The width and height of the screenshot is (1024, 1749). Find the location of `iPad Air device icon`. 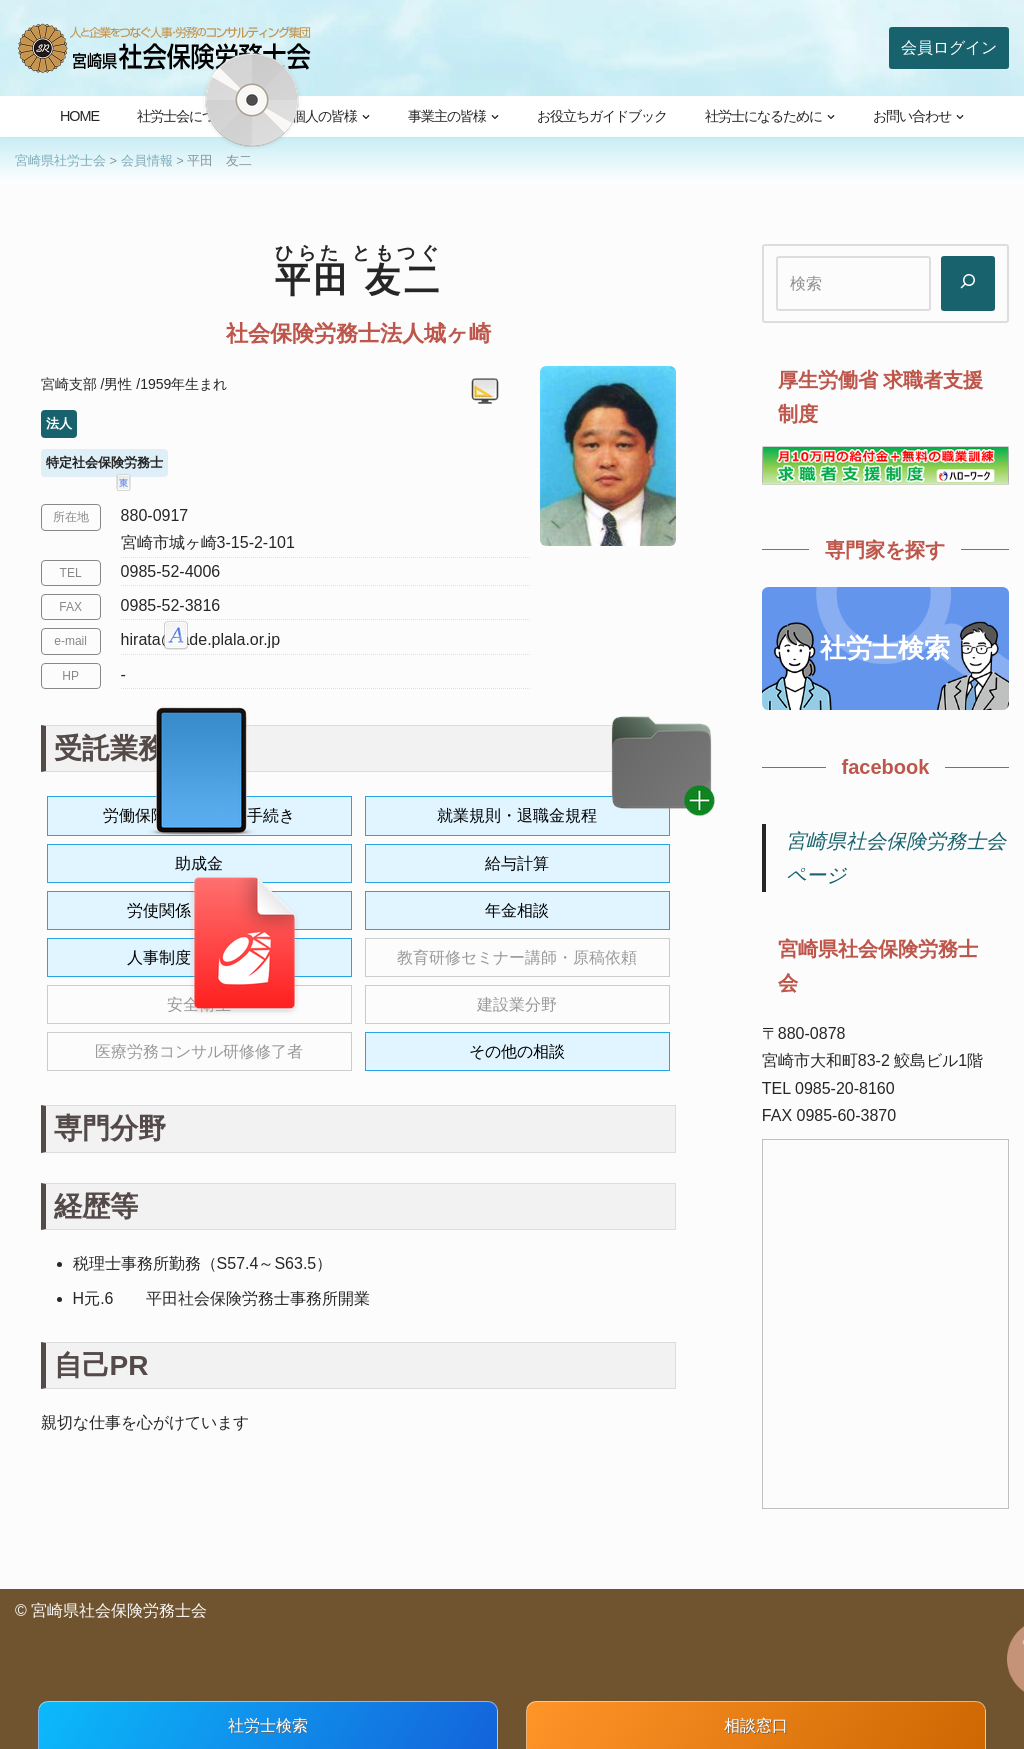

iPad Air device icon is located at coordinates (201, 771).